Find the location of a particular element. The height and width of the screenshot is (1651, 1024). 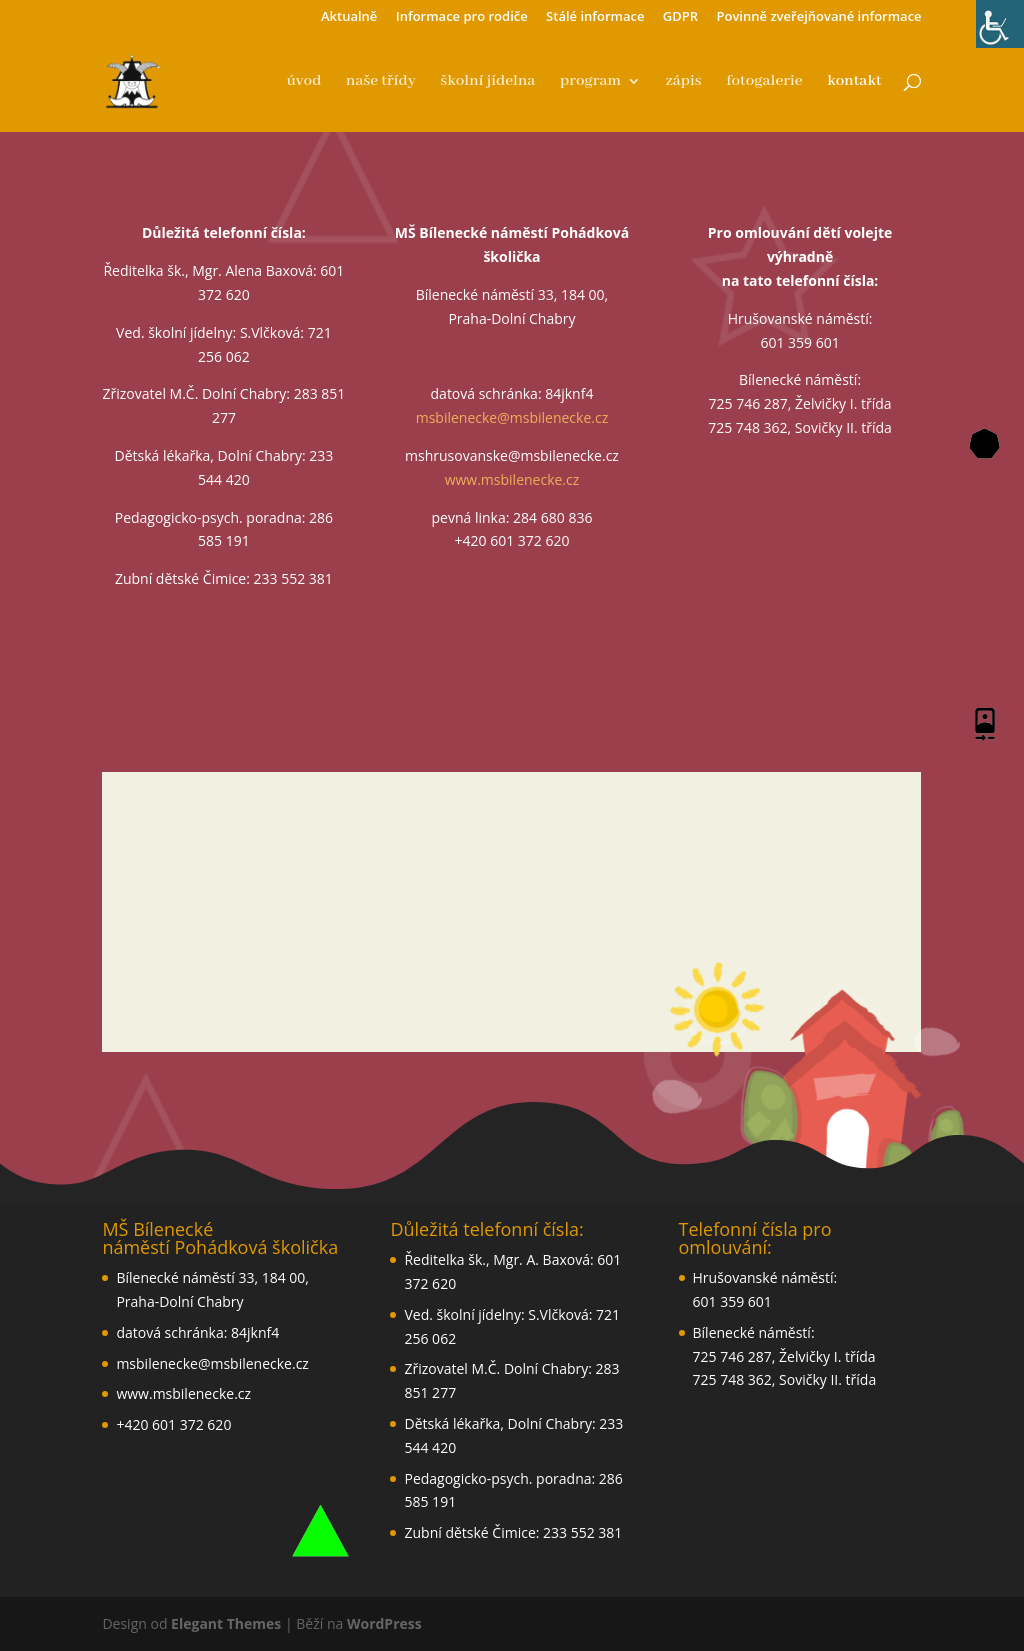

switch to front-facing camera is located at coordinates (985, 725).